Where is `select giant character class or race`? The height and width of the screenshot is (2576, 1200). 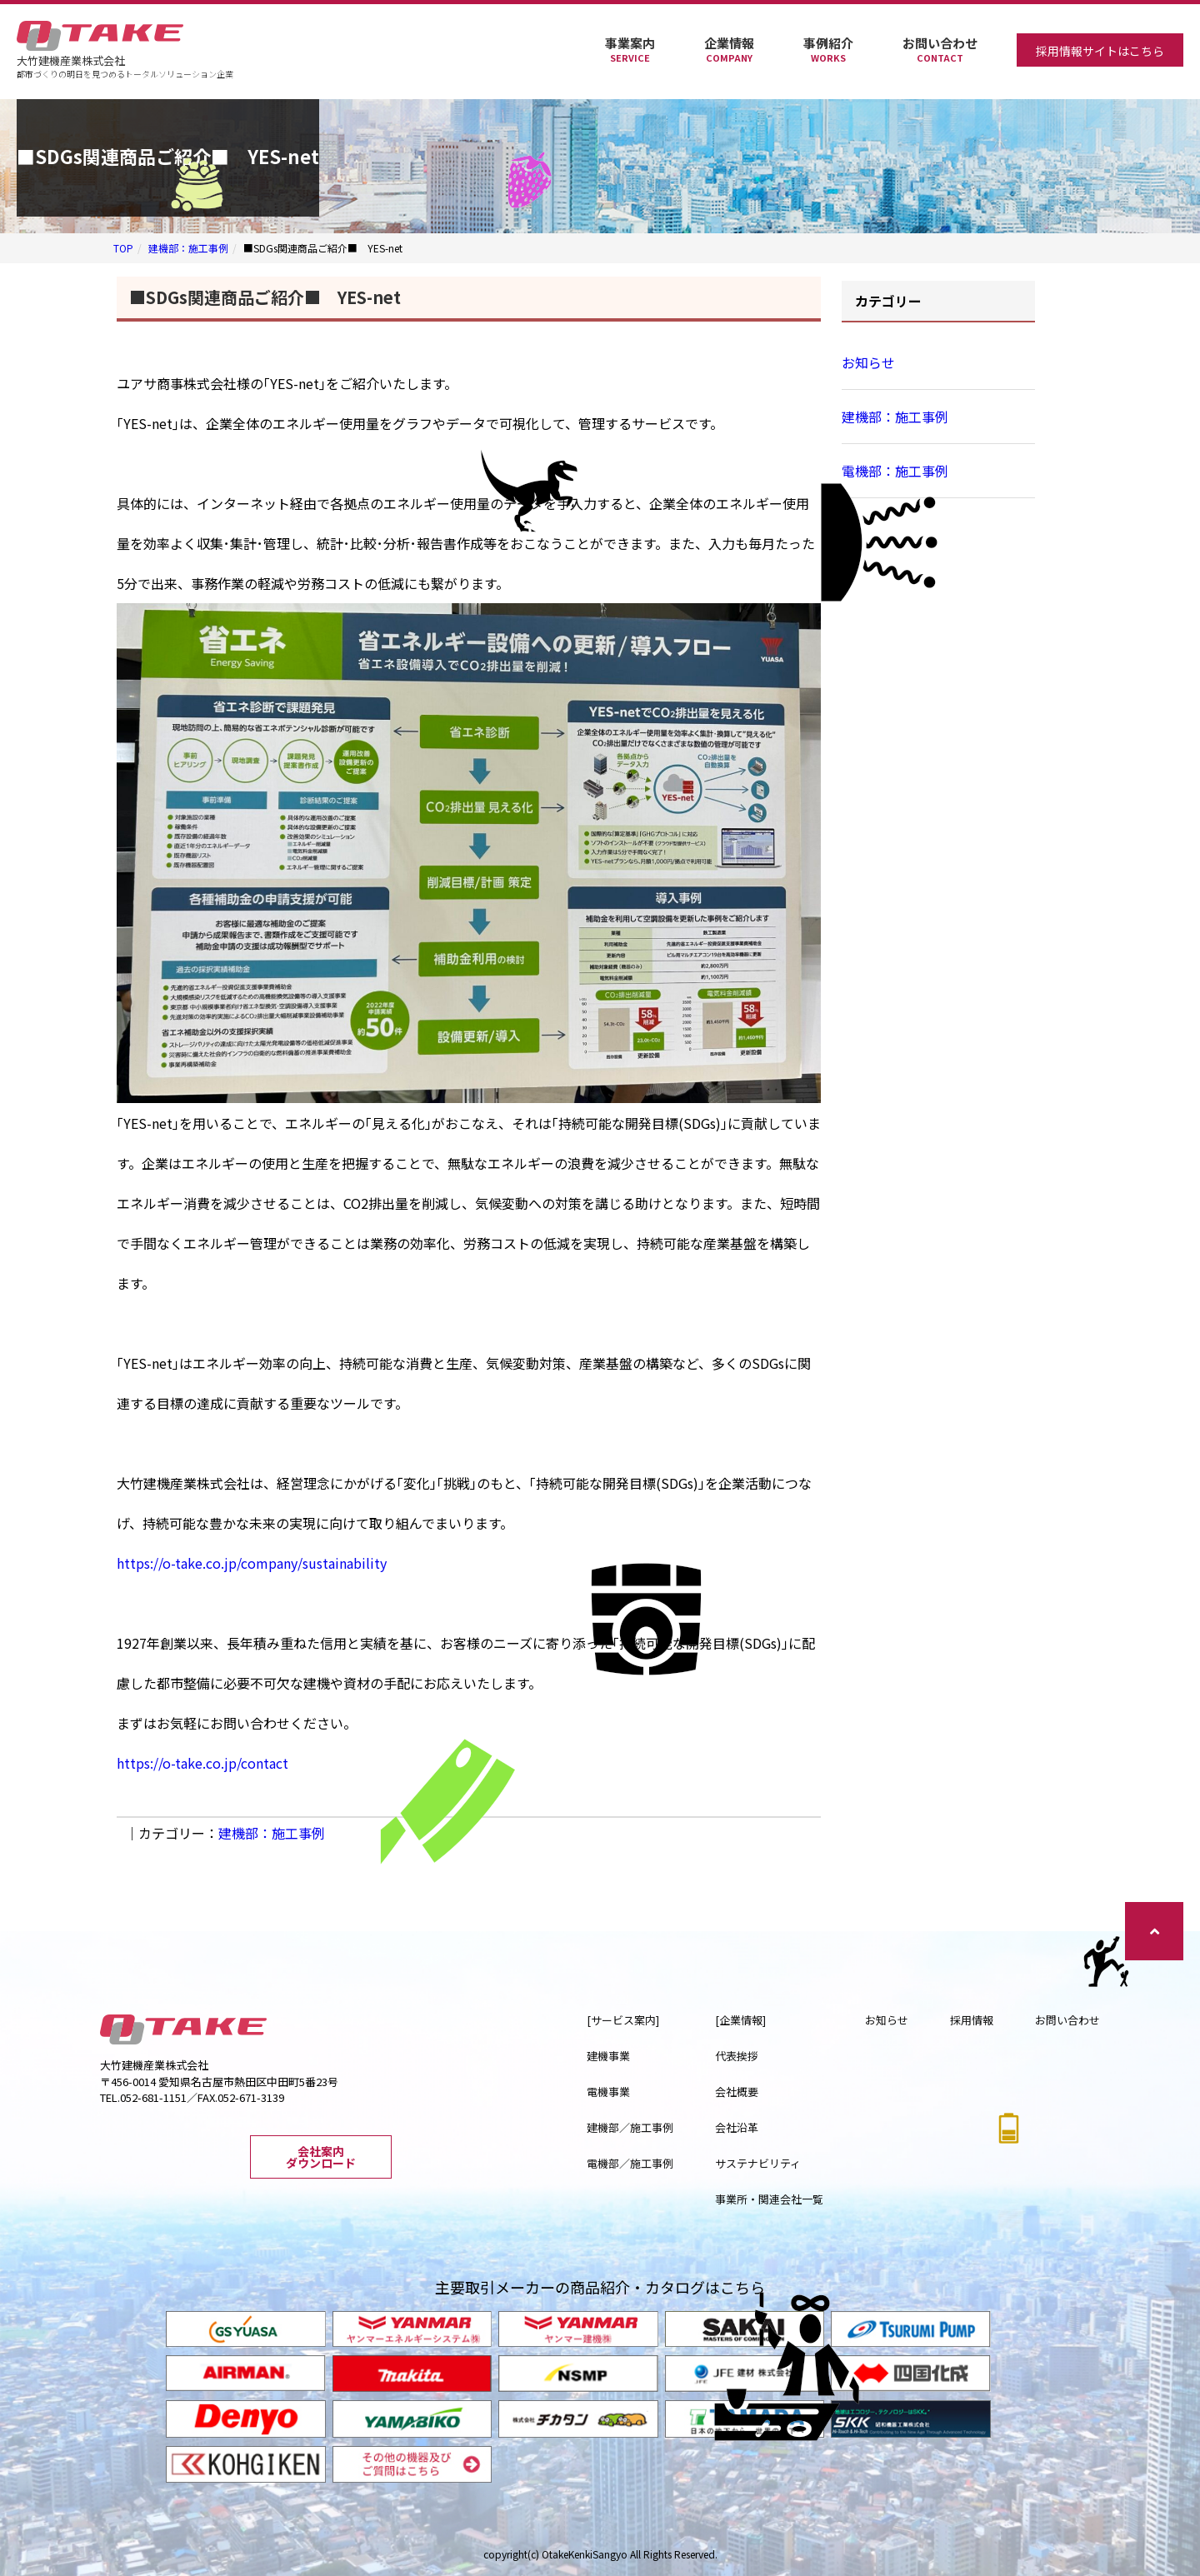
select giant character class or race is located at coordinates (1106, 1961).